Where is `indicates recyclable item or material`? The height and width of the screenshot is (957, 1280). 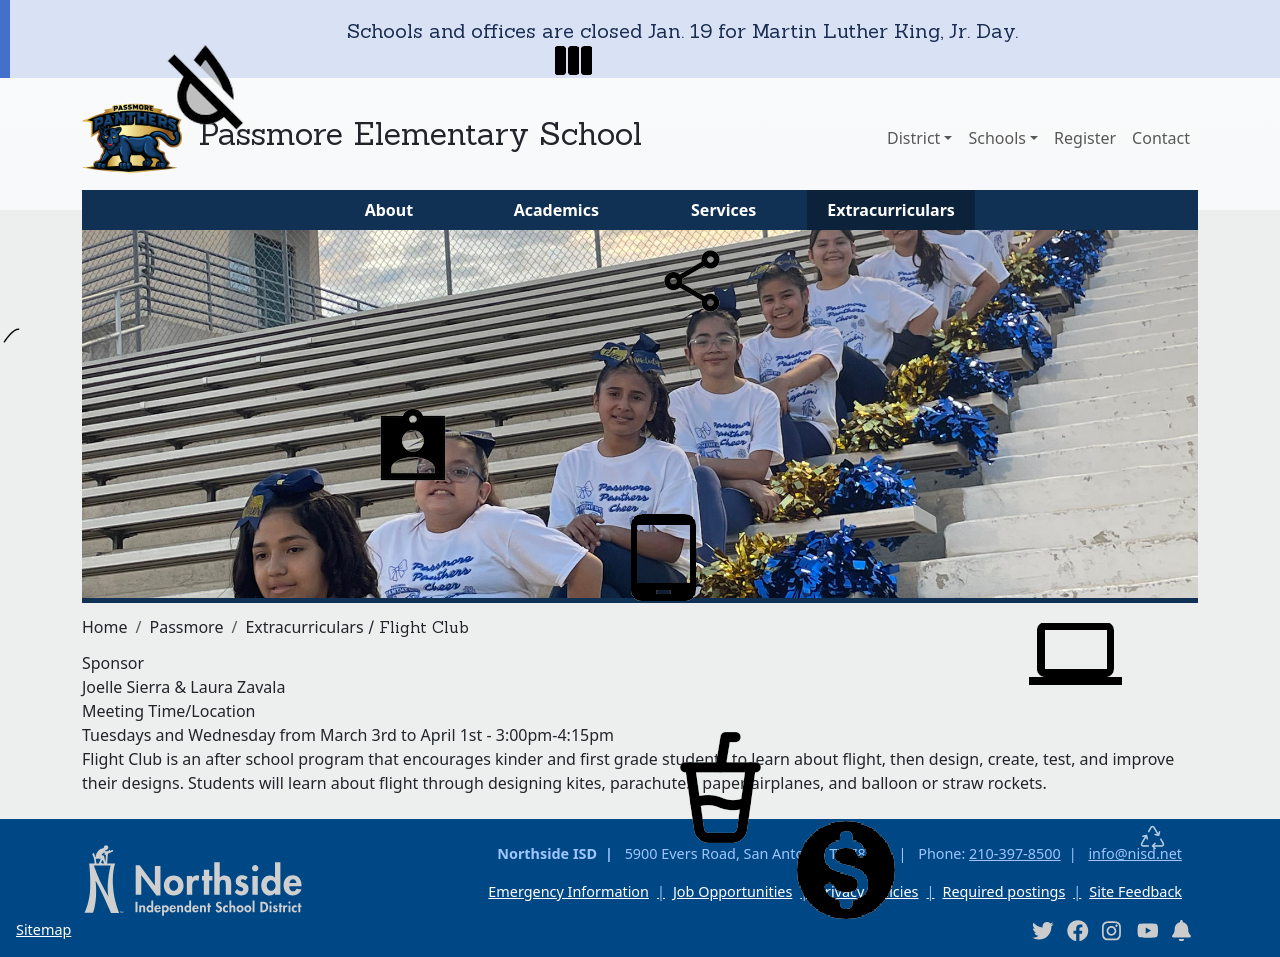 indicates recyclable item or material is located at coordinates (1152, 837).